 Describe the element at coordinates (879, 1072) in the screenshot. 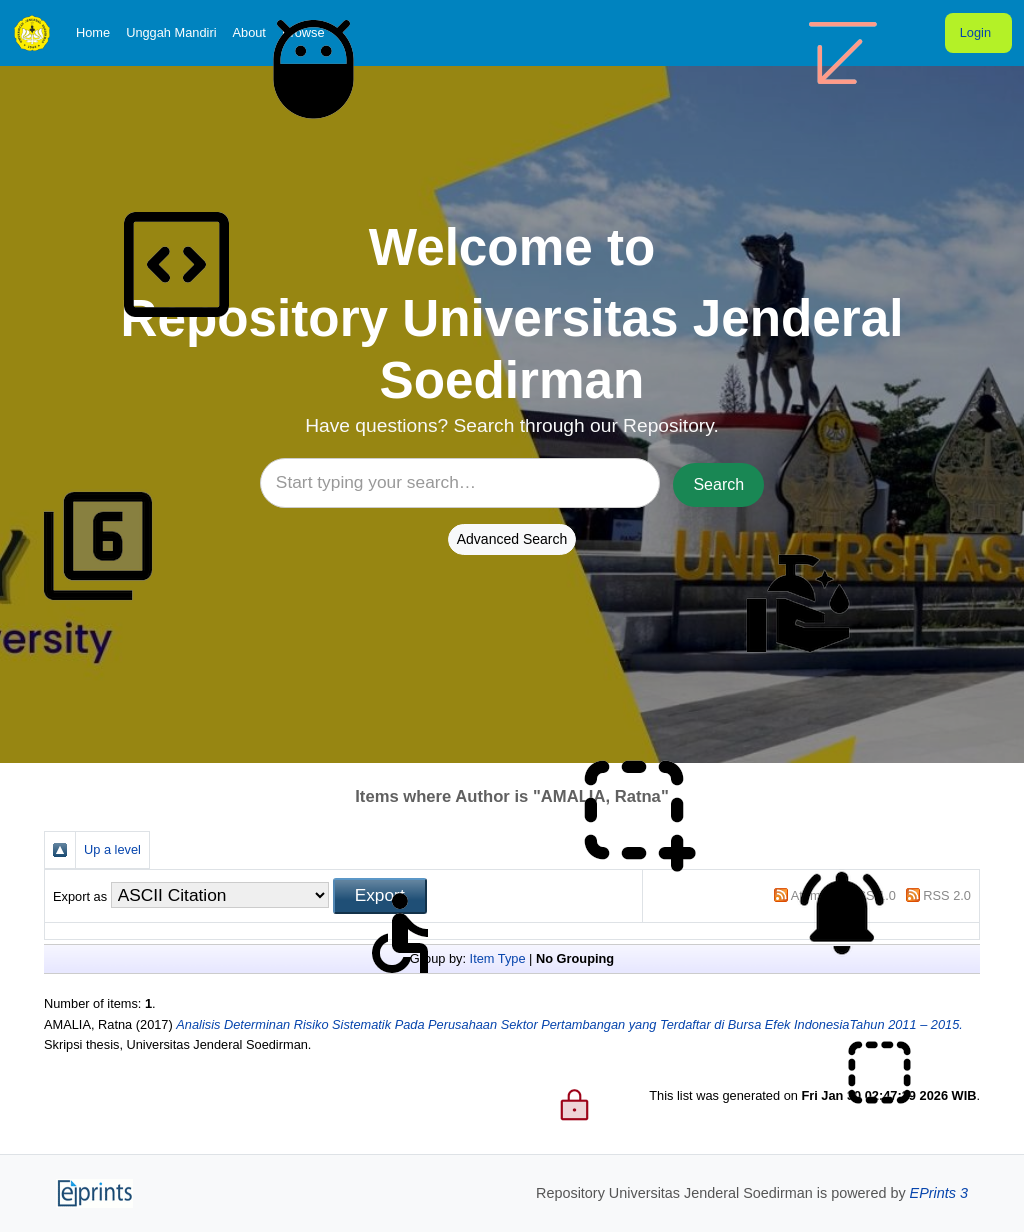

I see `create a selection area` at that location.